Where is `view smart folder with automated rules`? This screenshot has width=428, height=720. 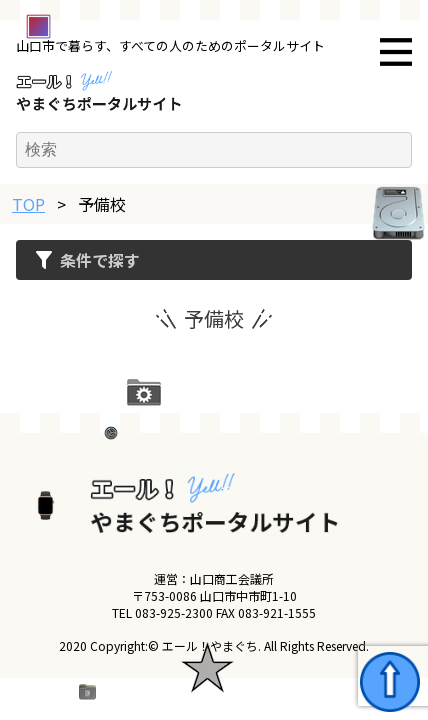 view smart folder with automated rules is located at coordinates (144, 392).